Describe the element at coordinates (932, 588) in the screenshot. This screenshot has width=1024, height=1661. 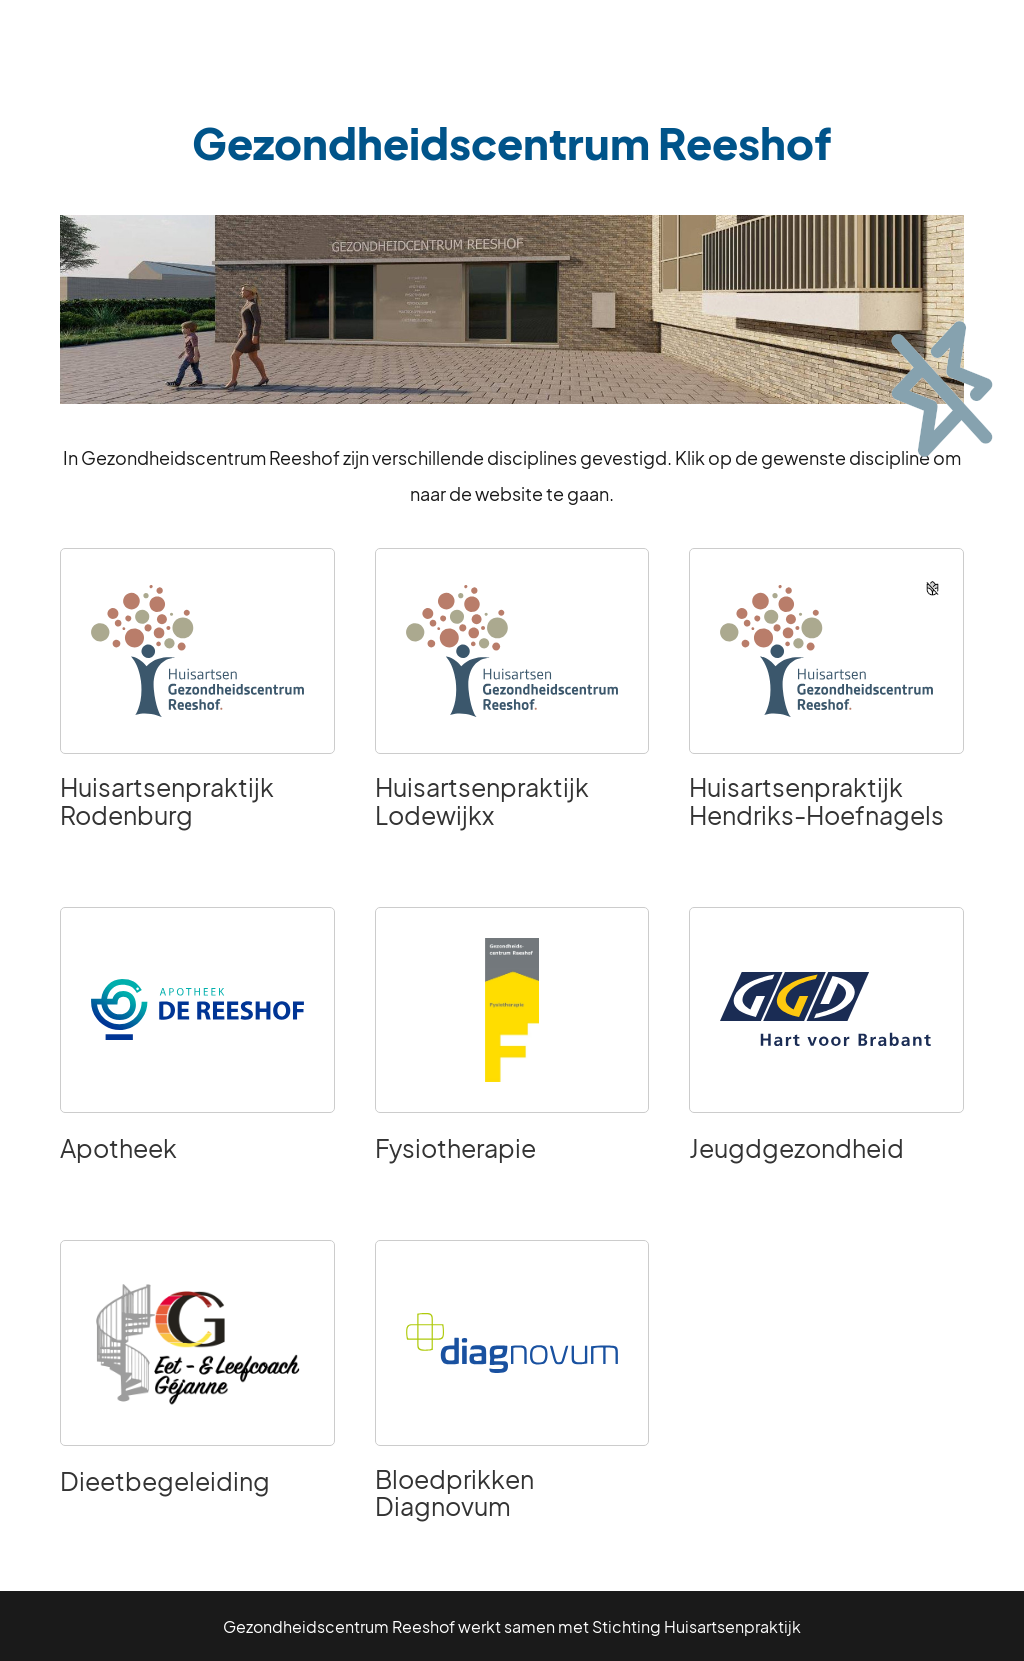
I see `indicates gluten-free or grain-free option` at that location.